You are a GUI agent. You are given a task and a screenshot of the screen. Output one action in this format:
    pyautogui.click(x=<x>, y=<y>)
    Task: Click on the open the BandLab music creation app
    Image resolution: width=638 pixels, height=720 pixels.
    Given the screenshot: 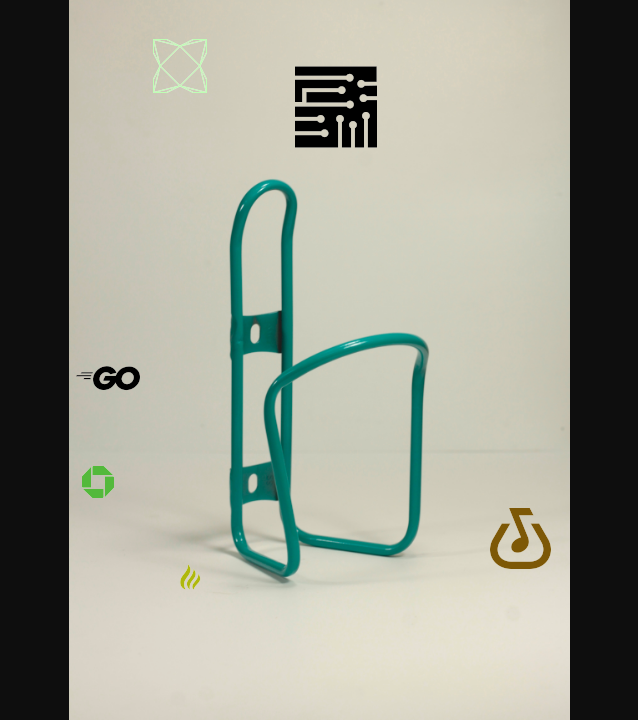 What is the action you would take?
    pyautogui.click(x=520, y=538)
    